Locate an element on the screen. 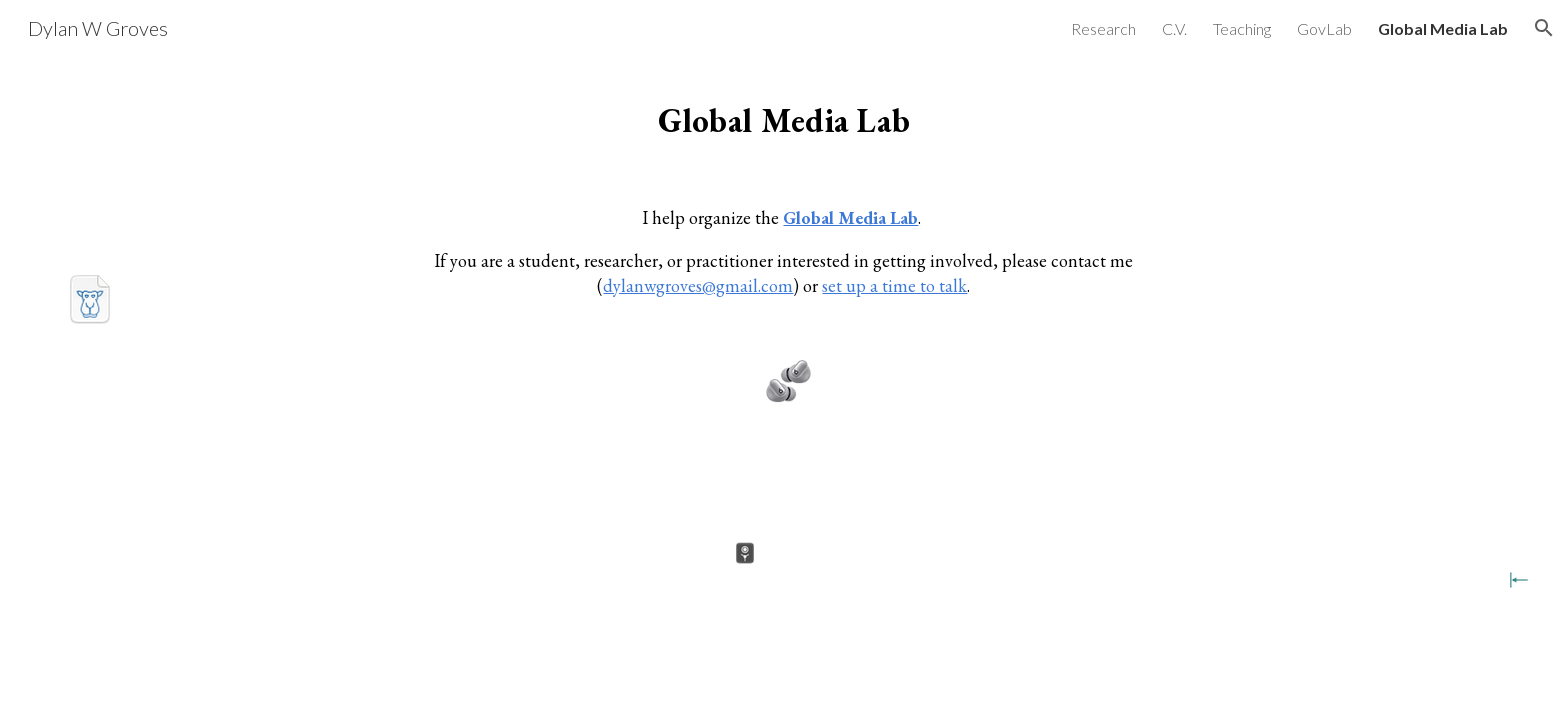 This screenshot has width=1568, height=720. open déjà dup backup application is located at coordinates (745, 553).